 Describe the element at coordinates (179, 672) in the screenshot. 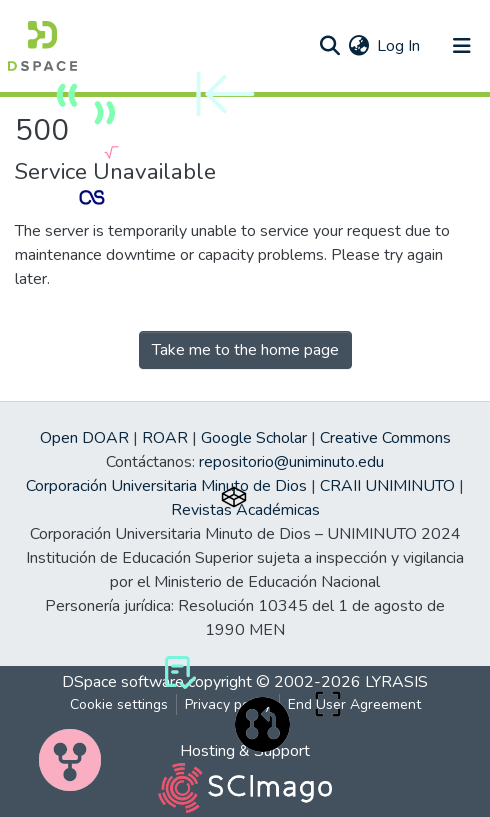

I see `view or manage a task checklist` at that location.